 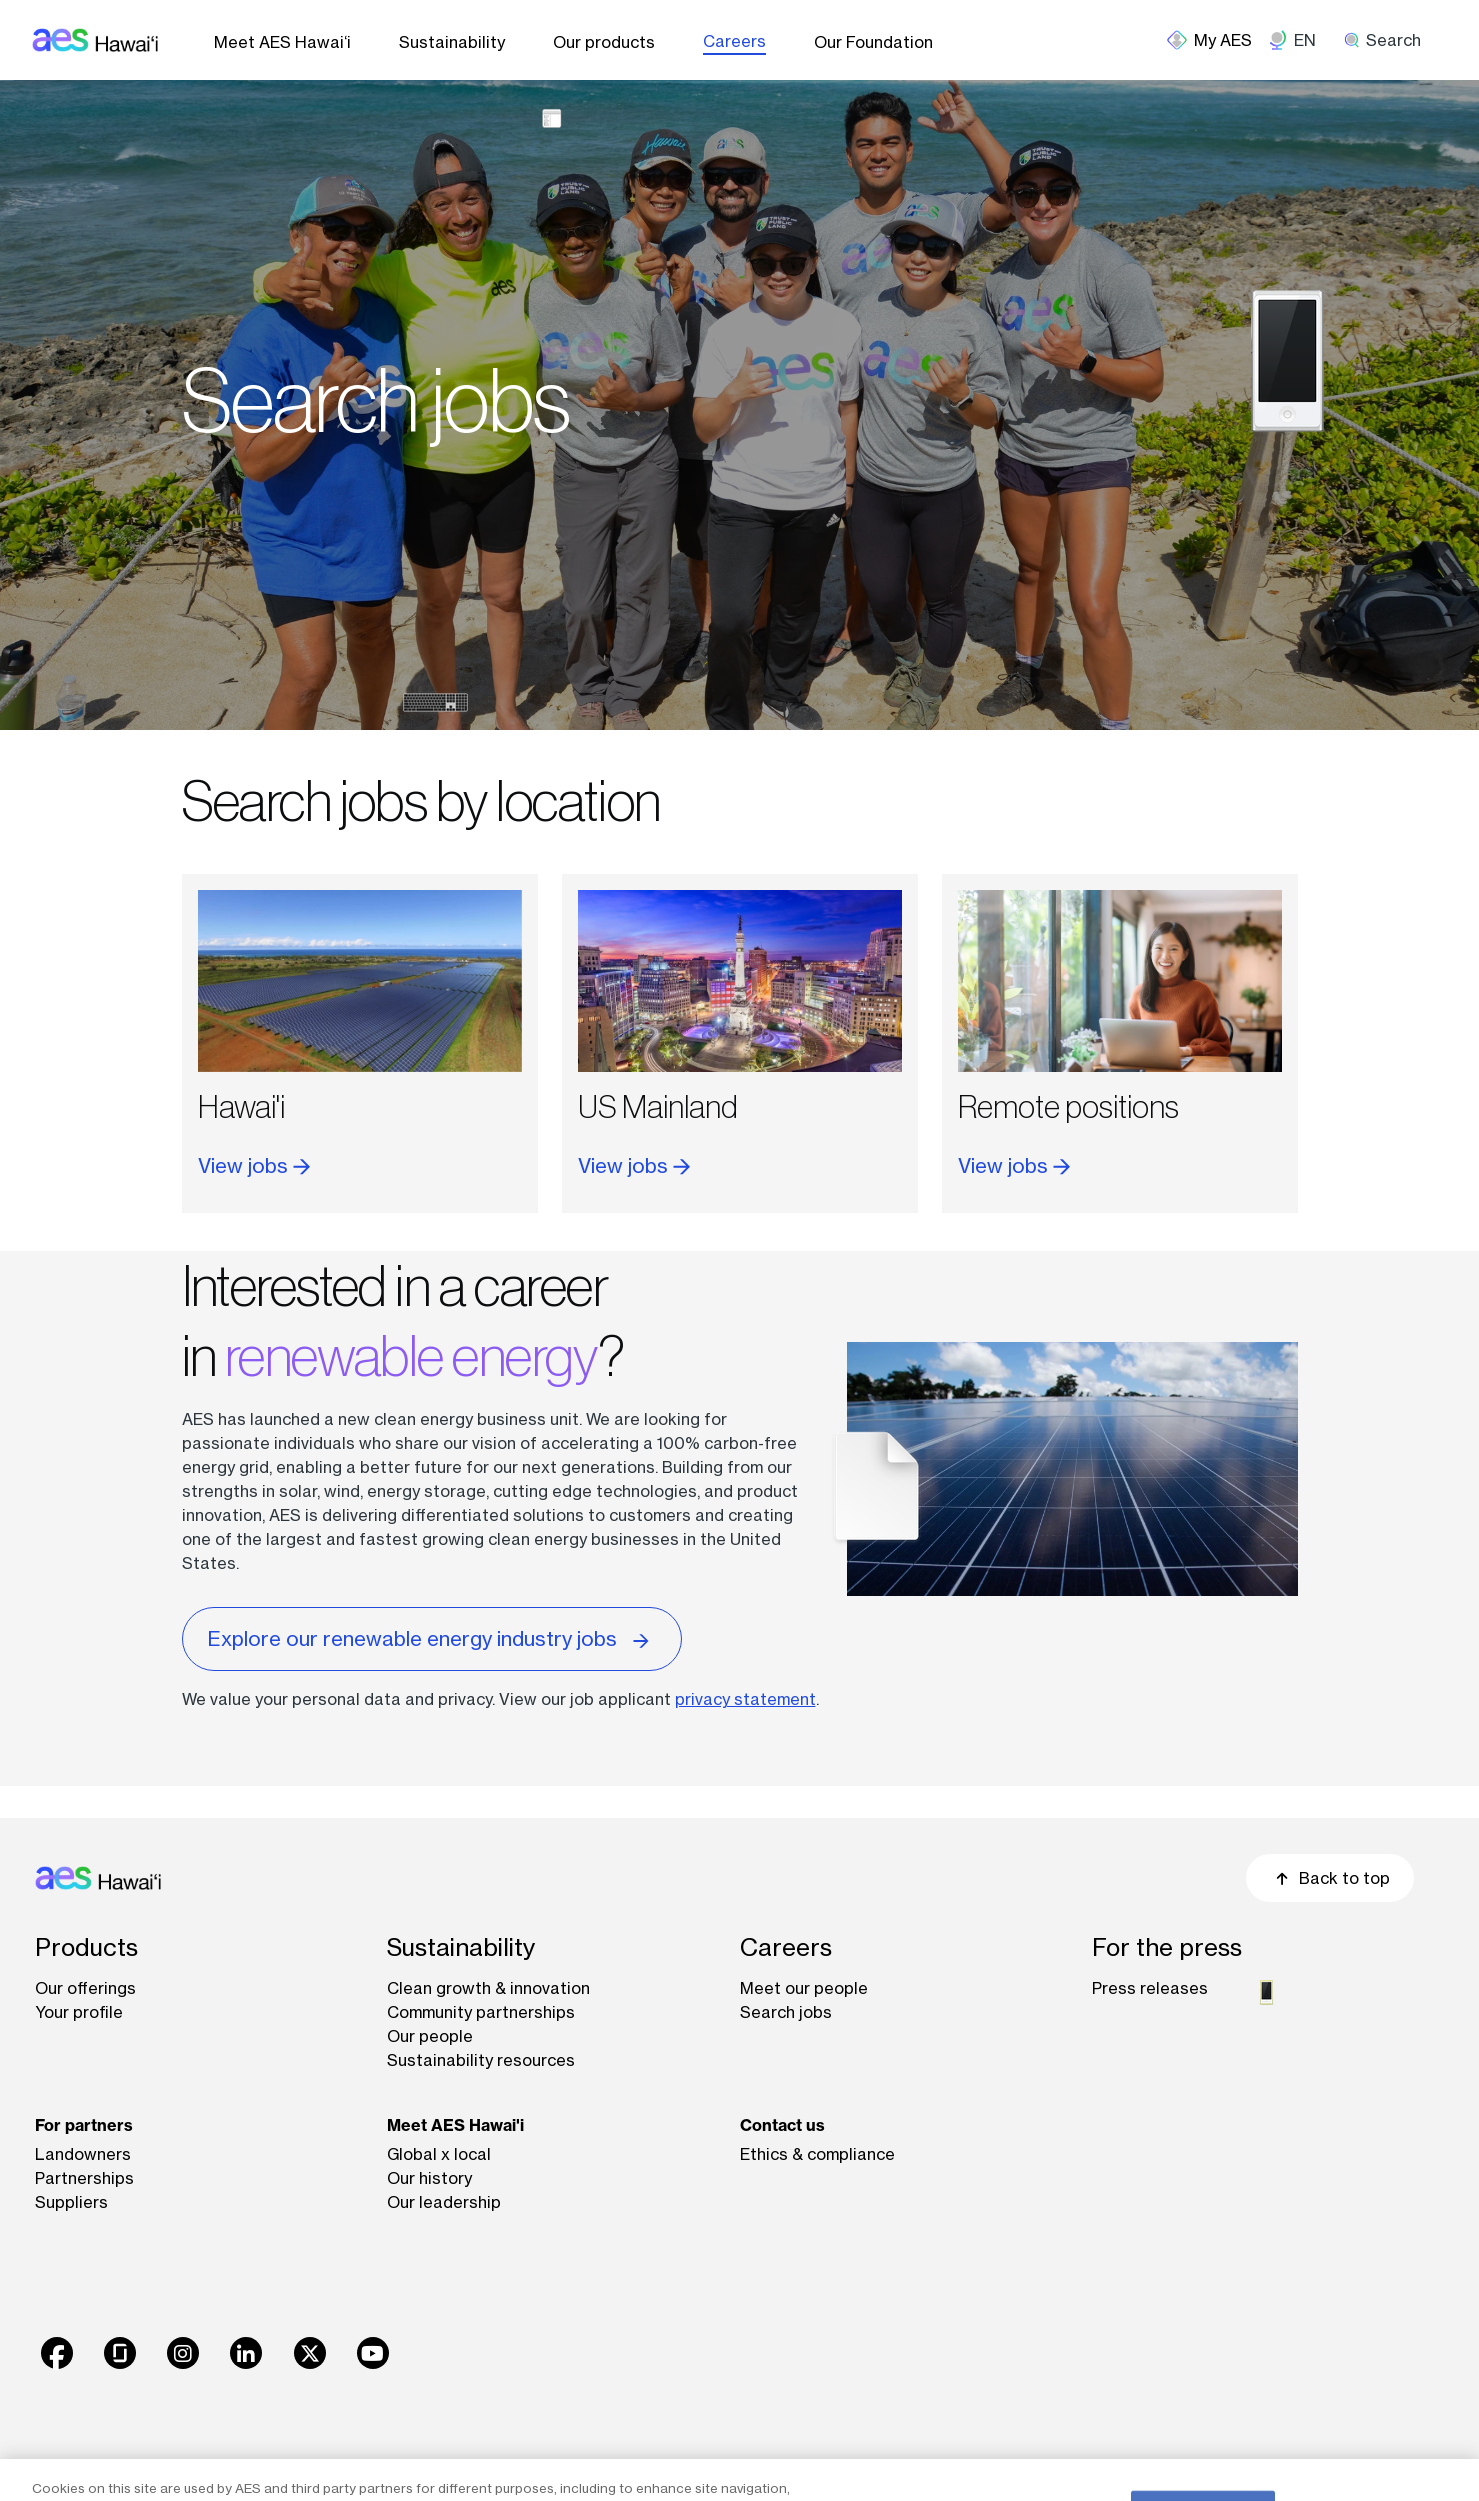 What do you see at coordinates (551, 118) in the screenshot?
I see `access system preferences from the sidebar` at bounding box center [551, 118].